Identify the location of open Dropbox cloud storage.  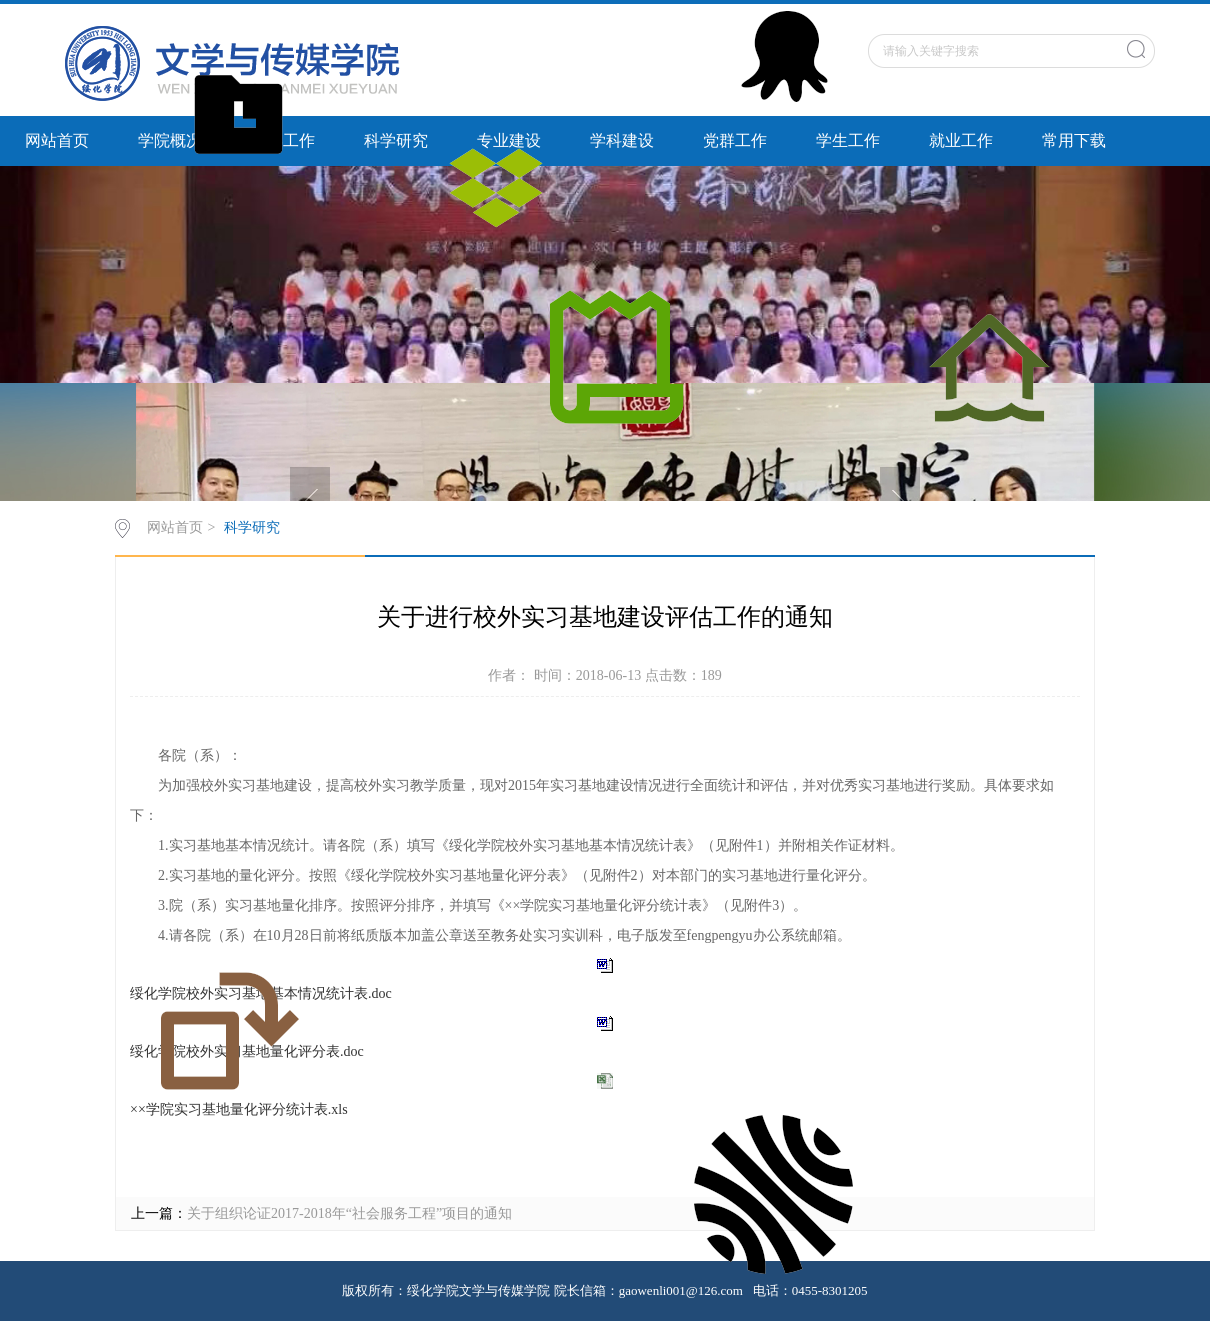
(496, 184).